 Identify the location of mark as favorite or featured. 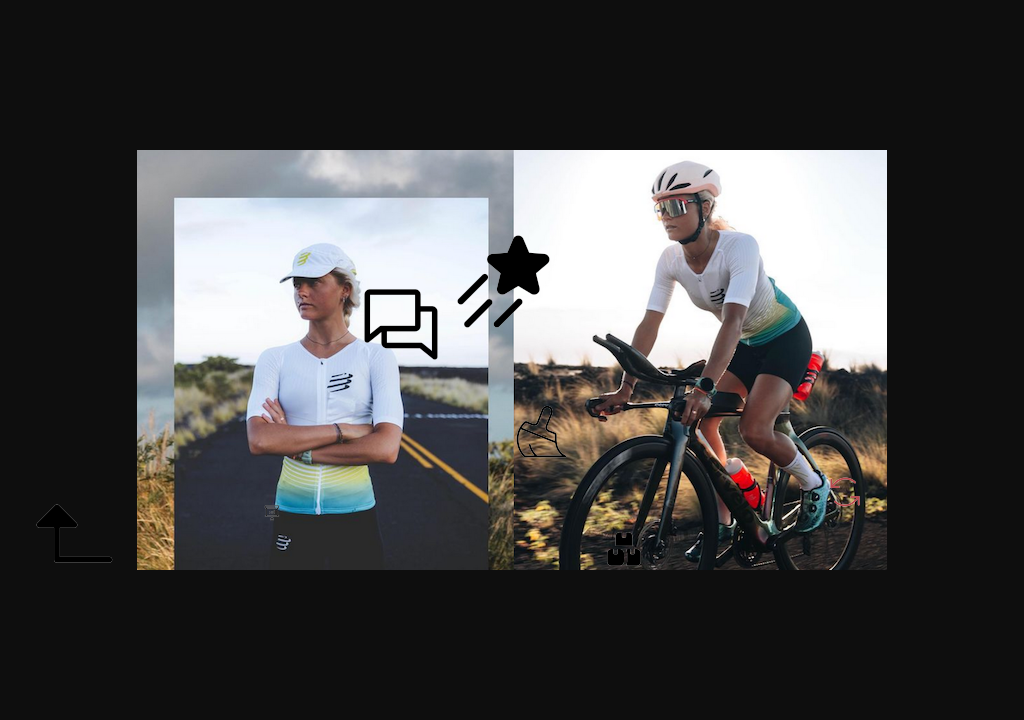
(503, 281).